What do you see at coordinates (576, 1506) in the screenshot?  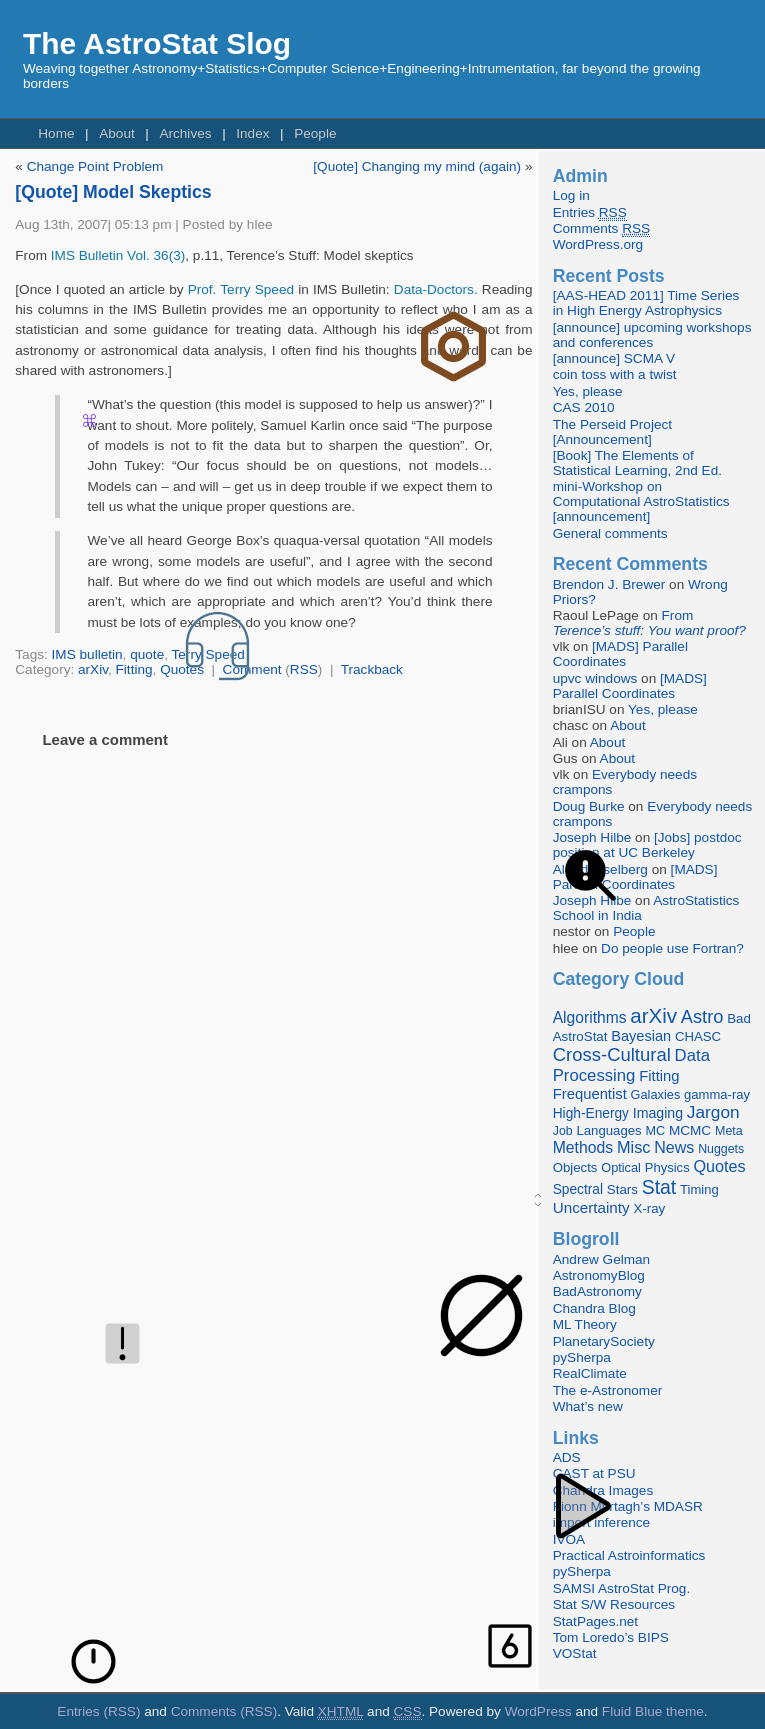 I see `play media or start video` at bounding box center [576, 1506].